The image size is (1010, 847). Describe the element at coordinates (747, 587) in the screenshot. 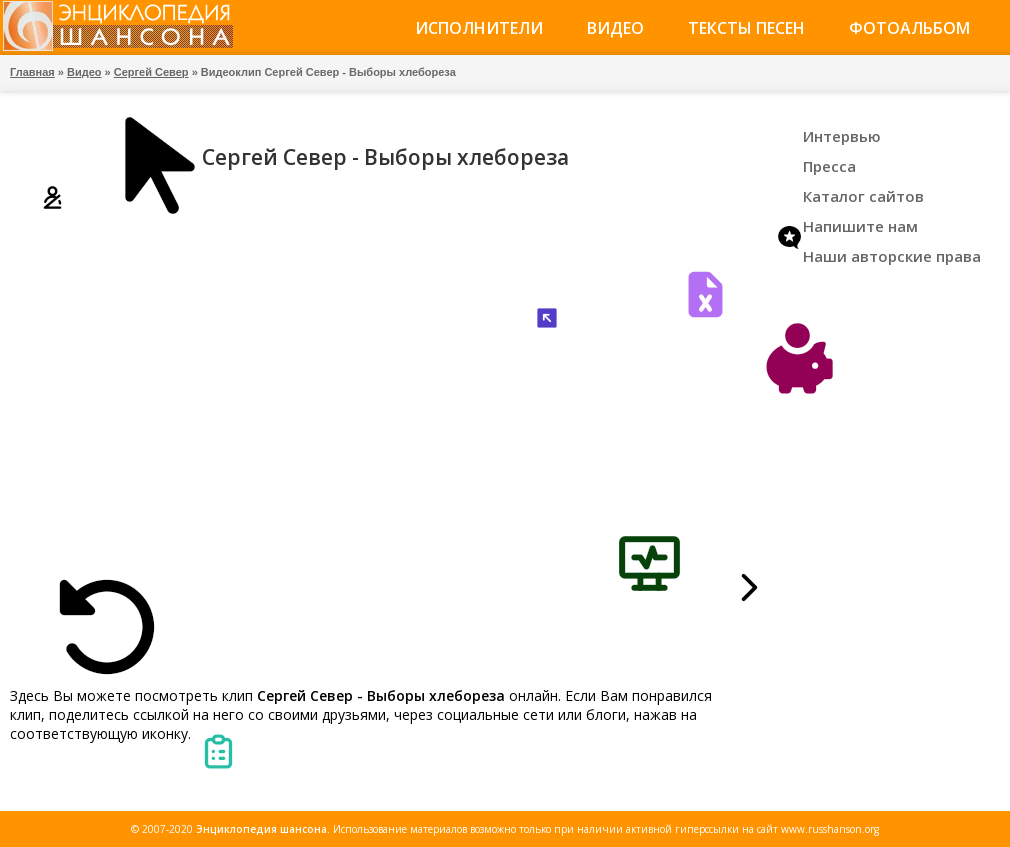

I see `navigate to the next item or screen` at that location.